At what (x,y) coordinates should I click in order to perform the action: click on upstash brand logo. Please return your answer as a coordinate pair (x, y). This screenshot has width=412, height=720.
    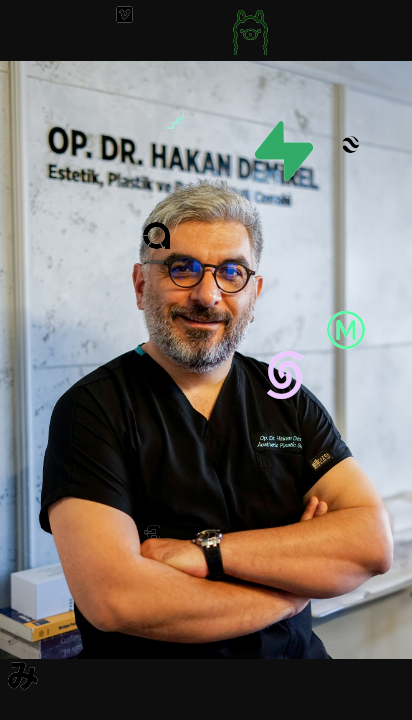
    Looking at the image, I should click on (285, 375).